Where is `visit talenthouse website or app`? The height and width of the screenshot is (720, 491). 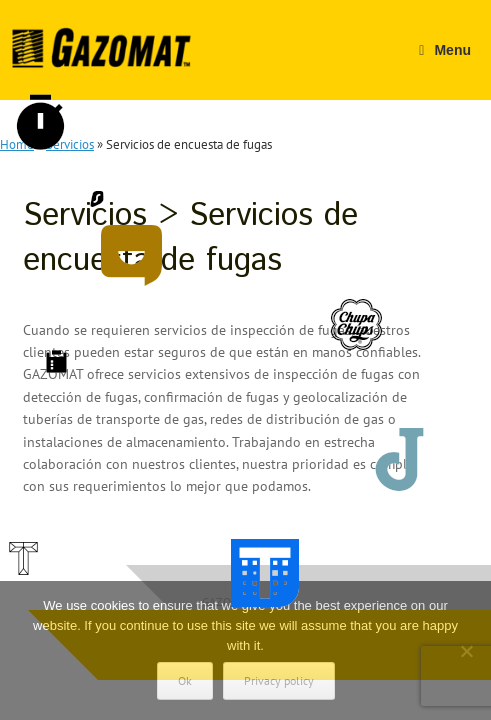 visit talenthouse website or app is located at coordinates (23, 558).